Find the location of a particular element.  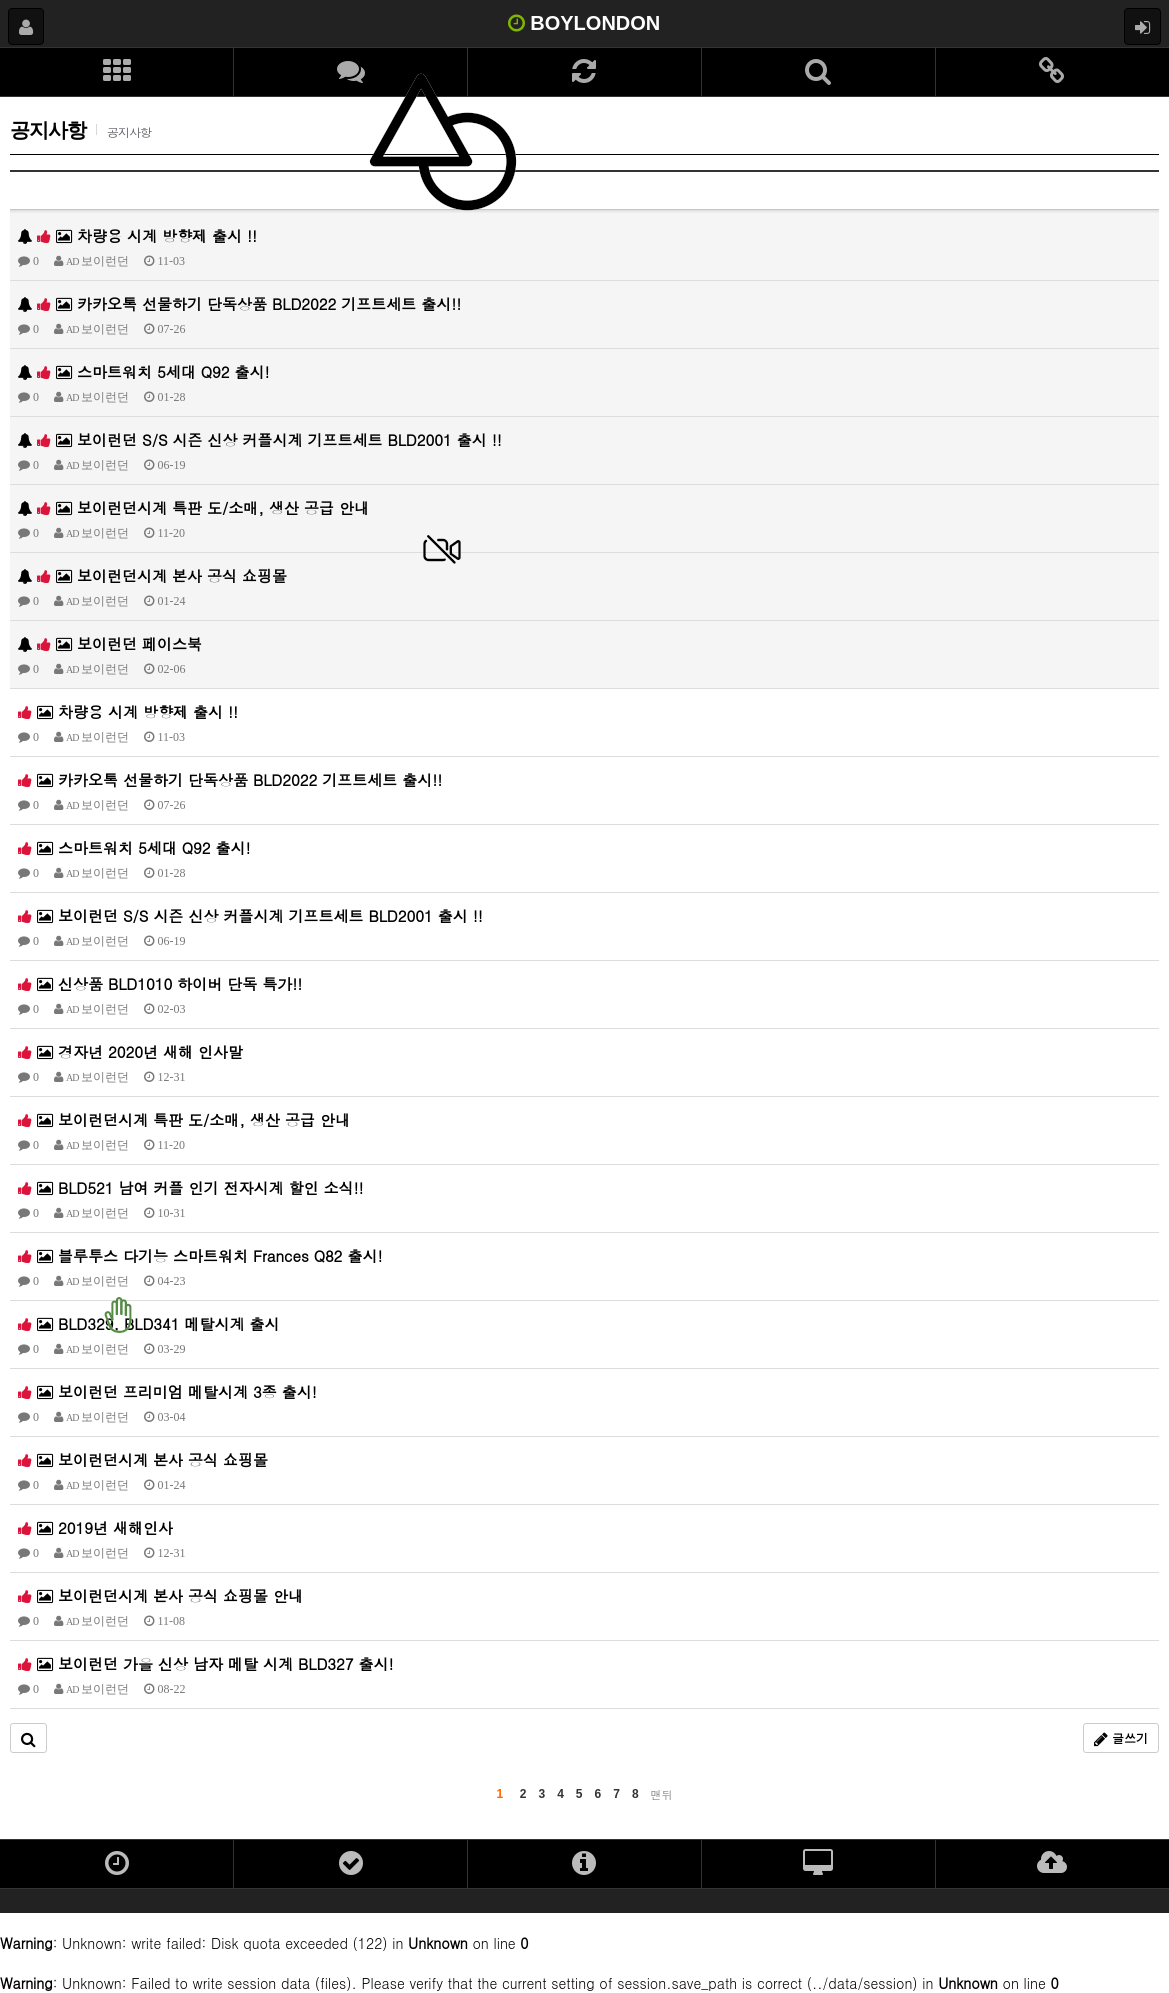

stop or halt an action is located at coordinates (118, 1315).